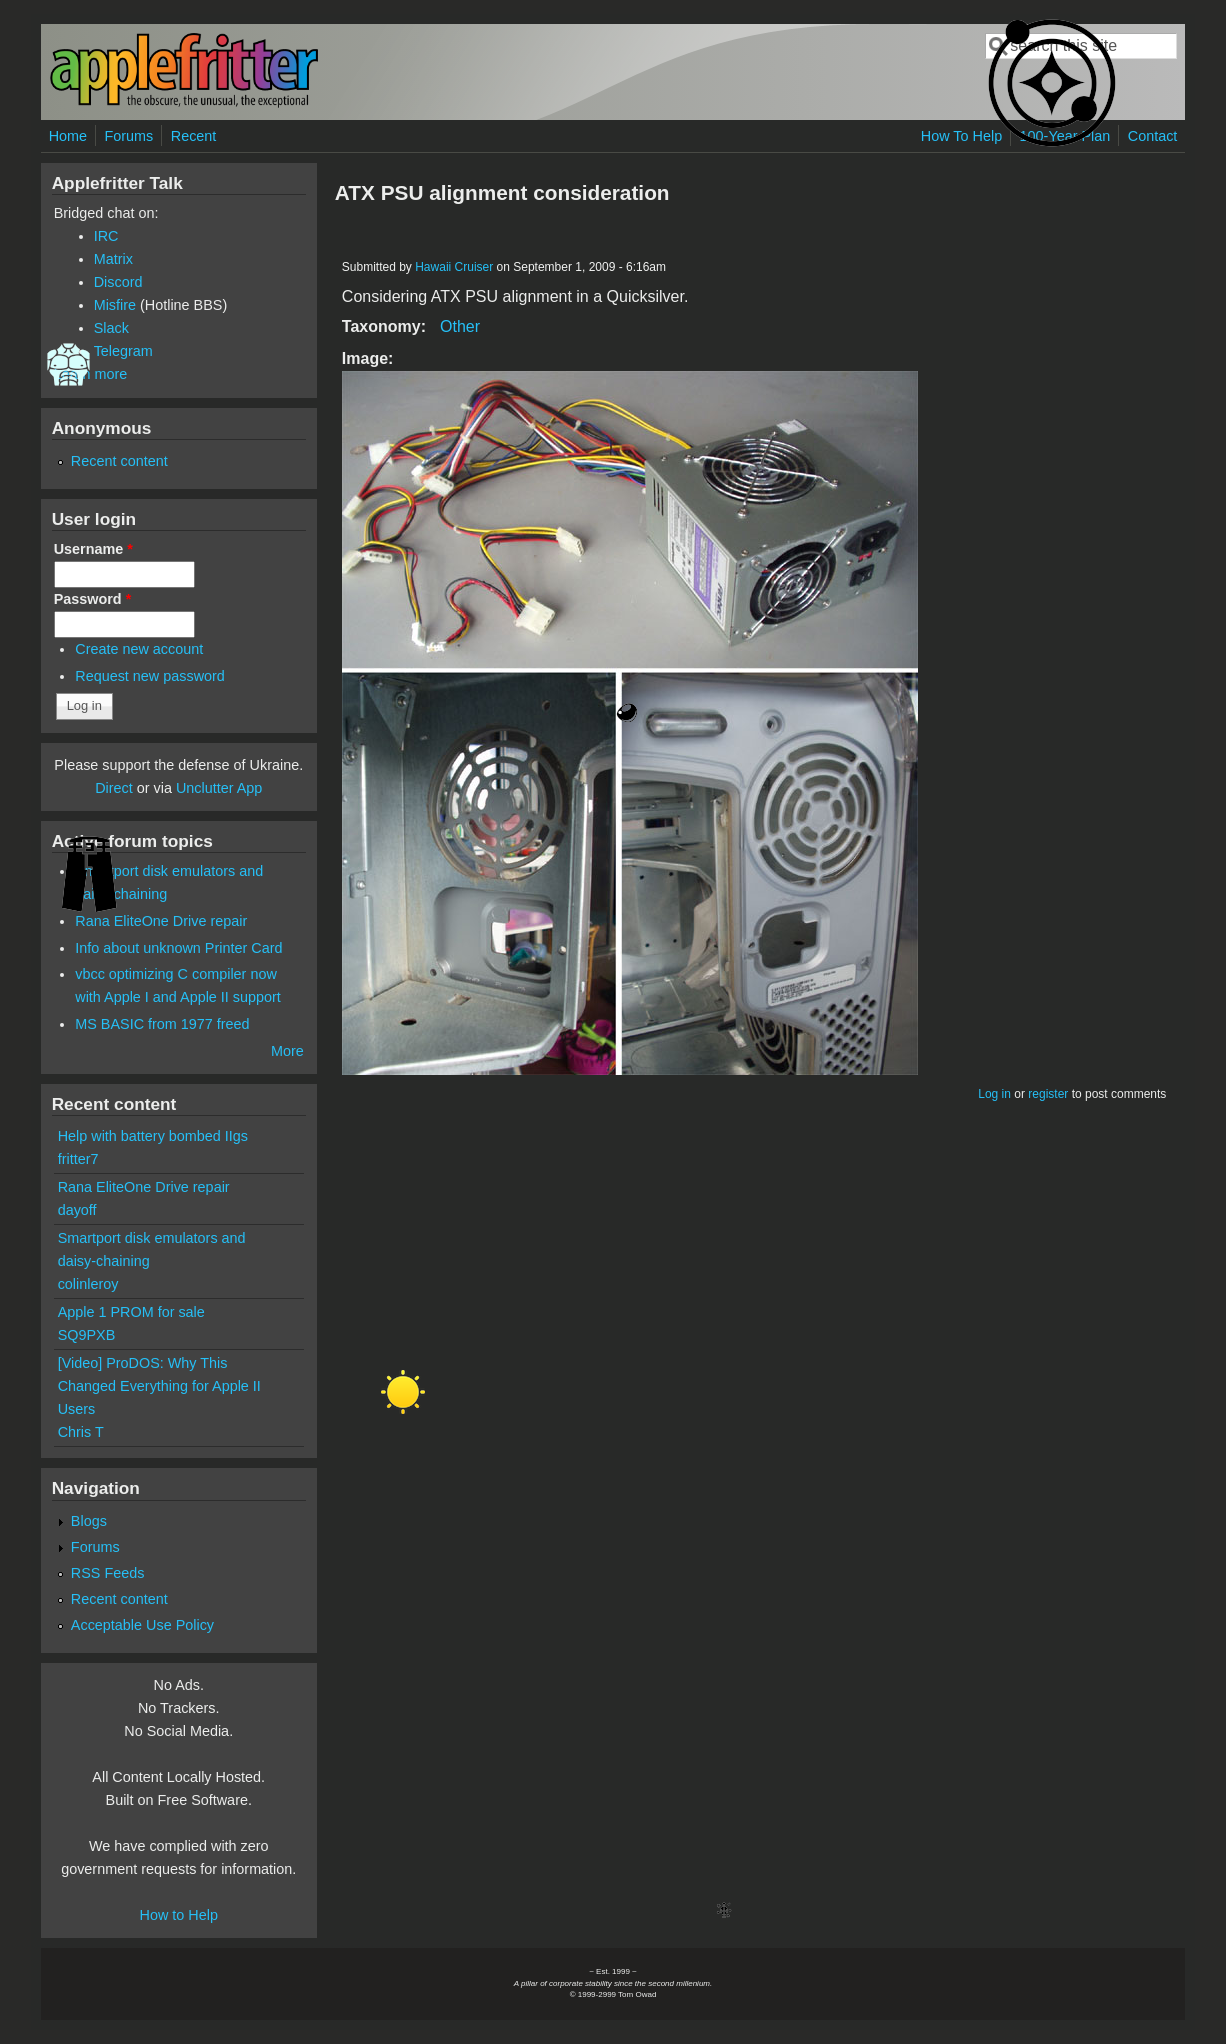 The image size is (1226, 2044). Describe the element at coordinates (724, 1910) in the screenshot. I see `indicates severe winter weather conditions` at that location.